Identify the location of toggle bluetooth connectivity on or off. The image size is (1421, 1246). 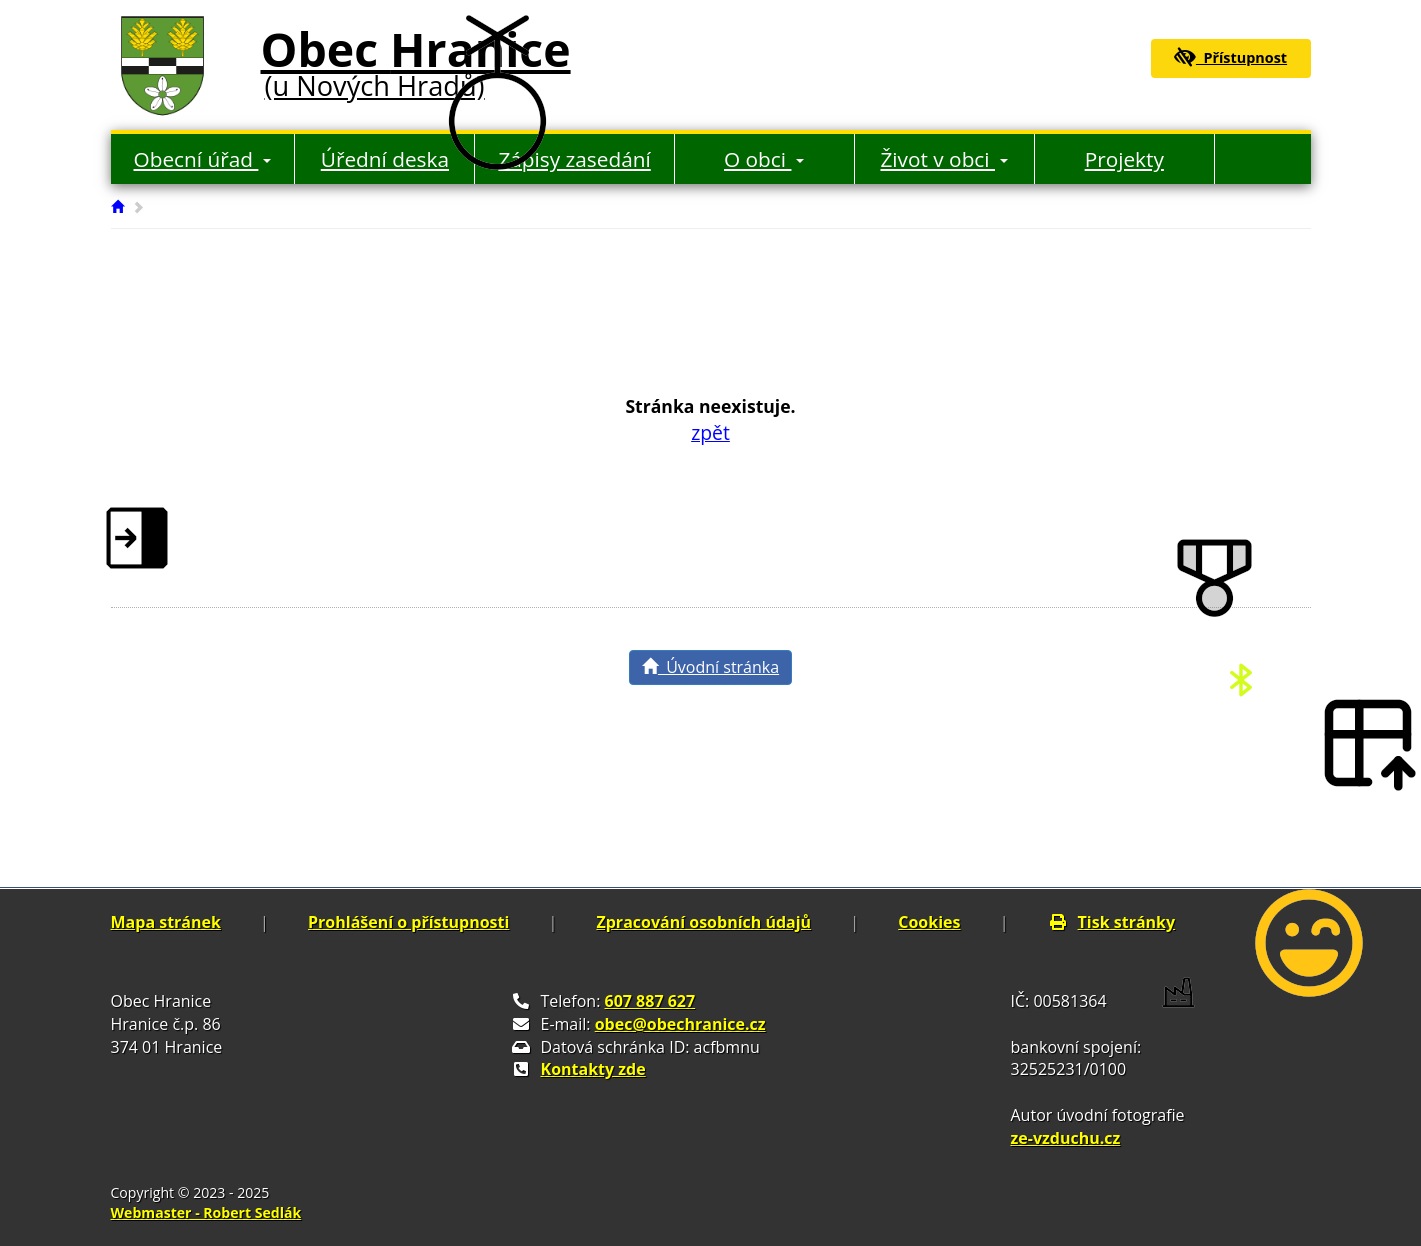
(1241, 680).